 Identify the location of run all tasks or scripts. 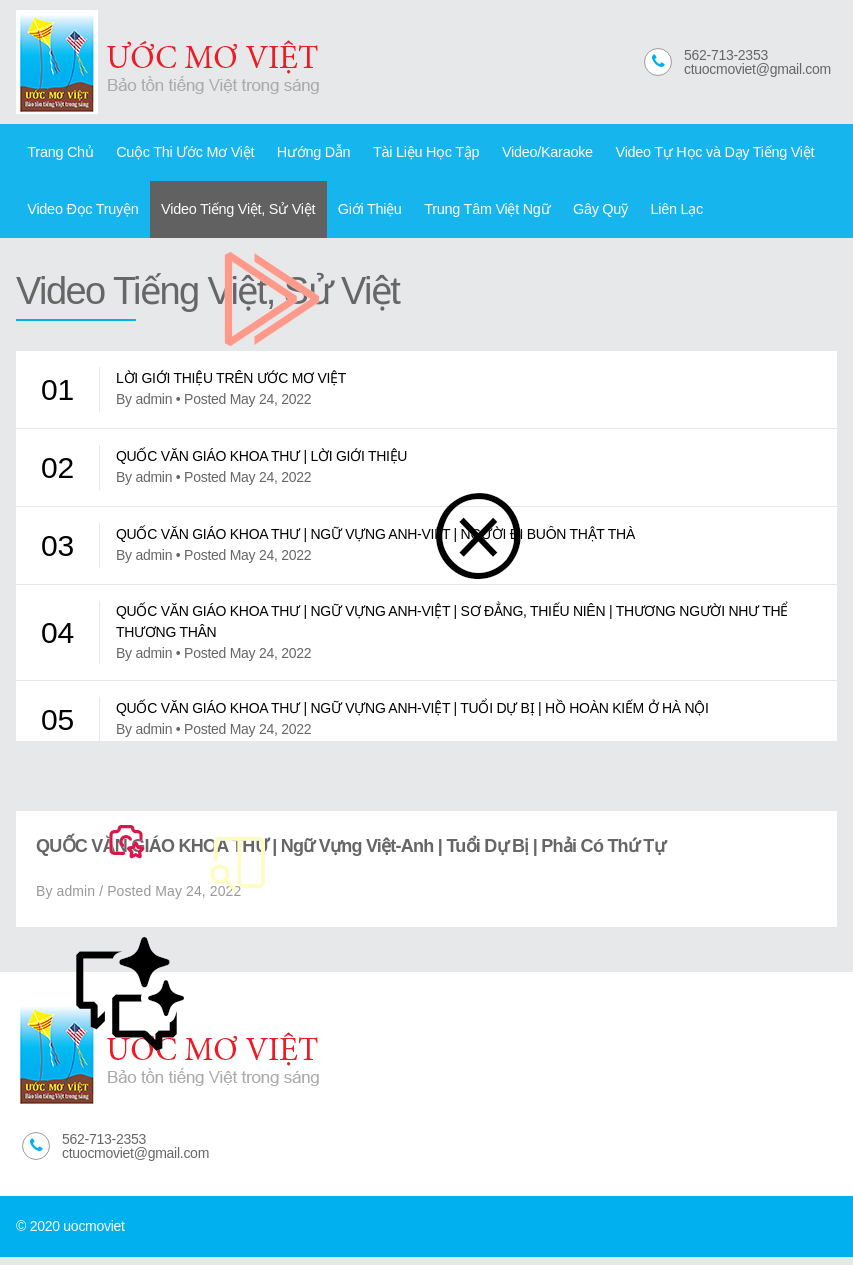
(269, 296).